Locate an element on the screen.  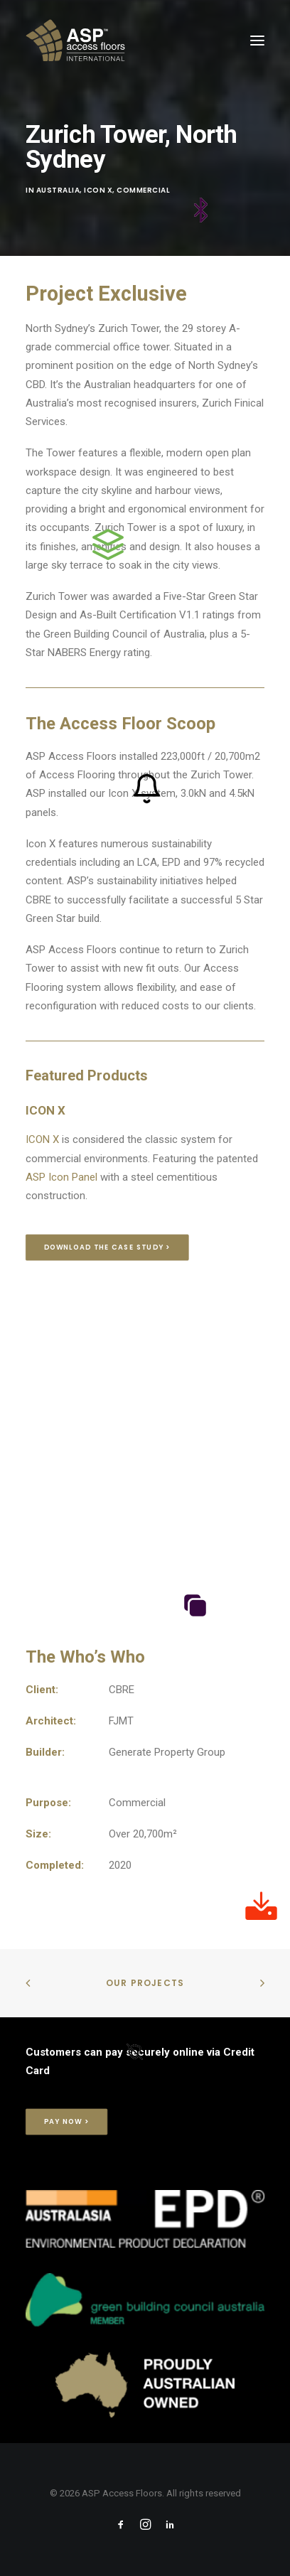
security or protection is disabled is located at coordinates (134, 2051).